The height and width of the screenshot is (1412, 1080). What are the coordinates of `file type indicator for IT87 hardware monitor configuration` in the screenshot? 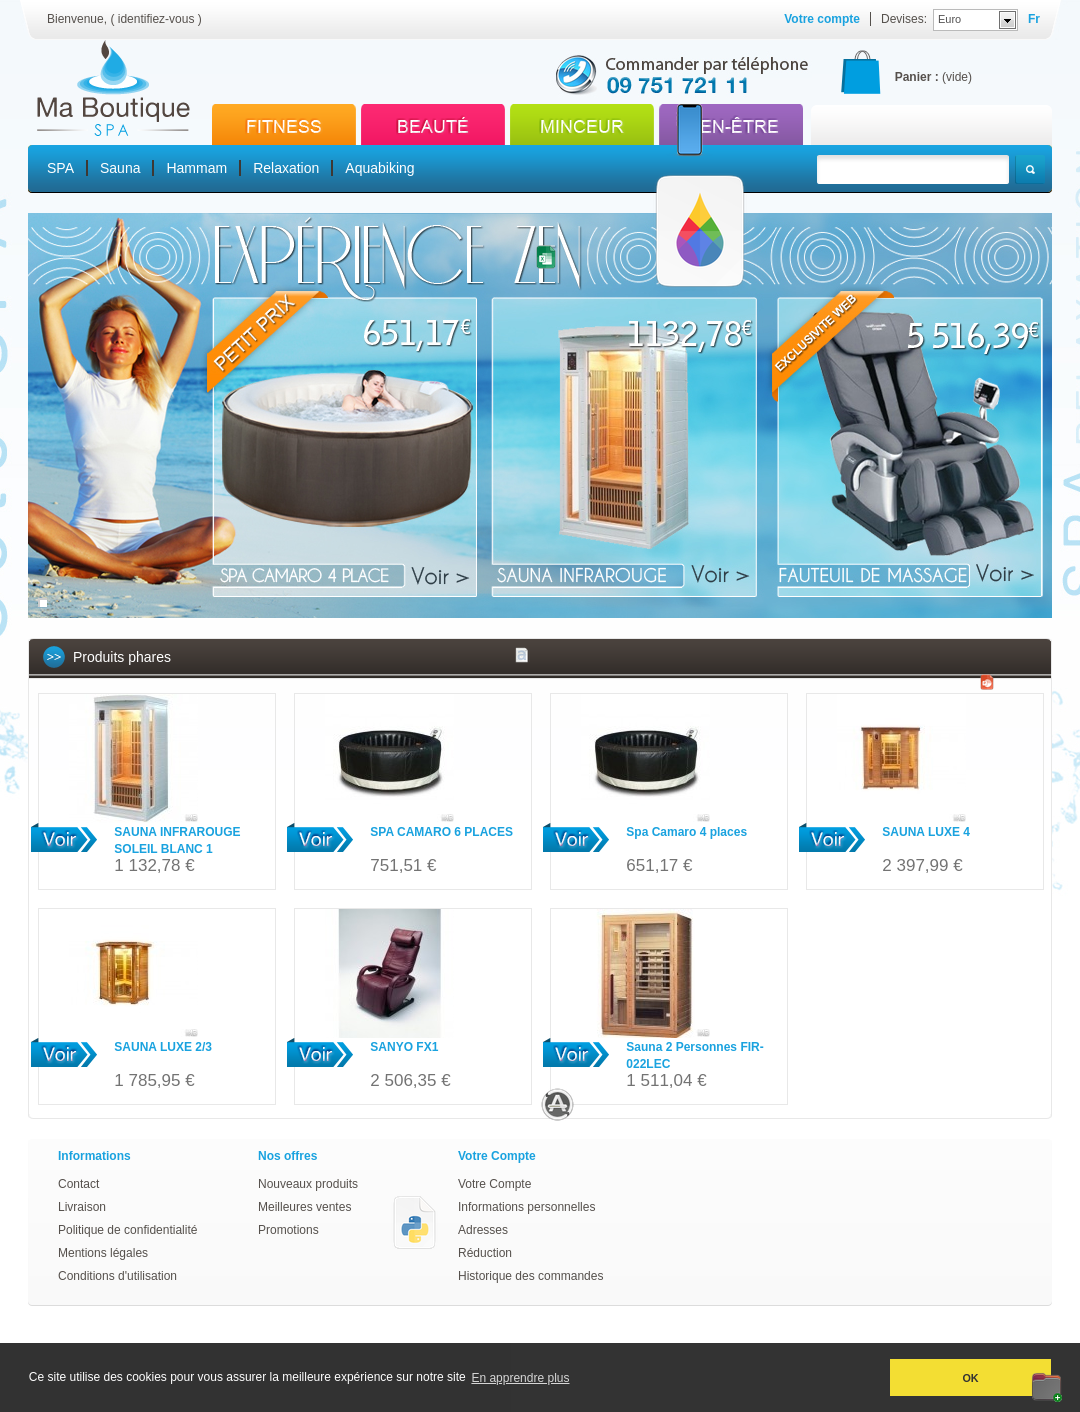 It's located at (700, 231).